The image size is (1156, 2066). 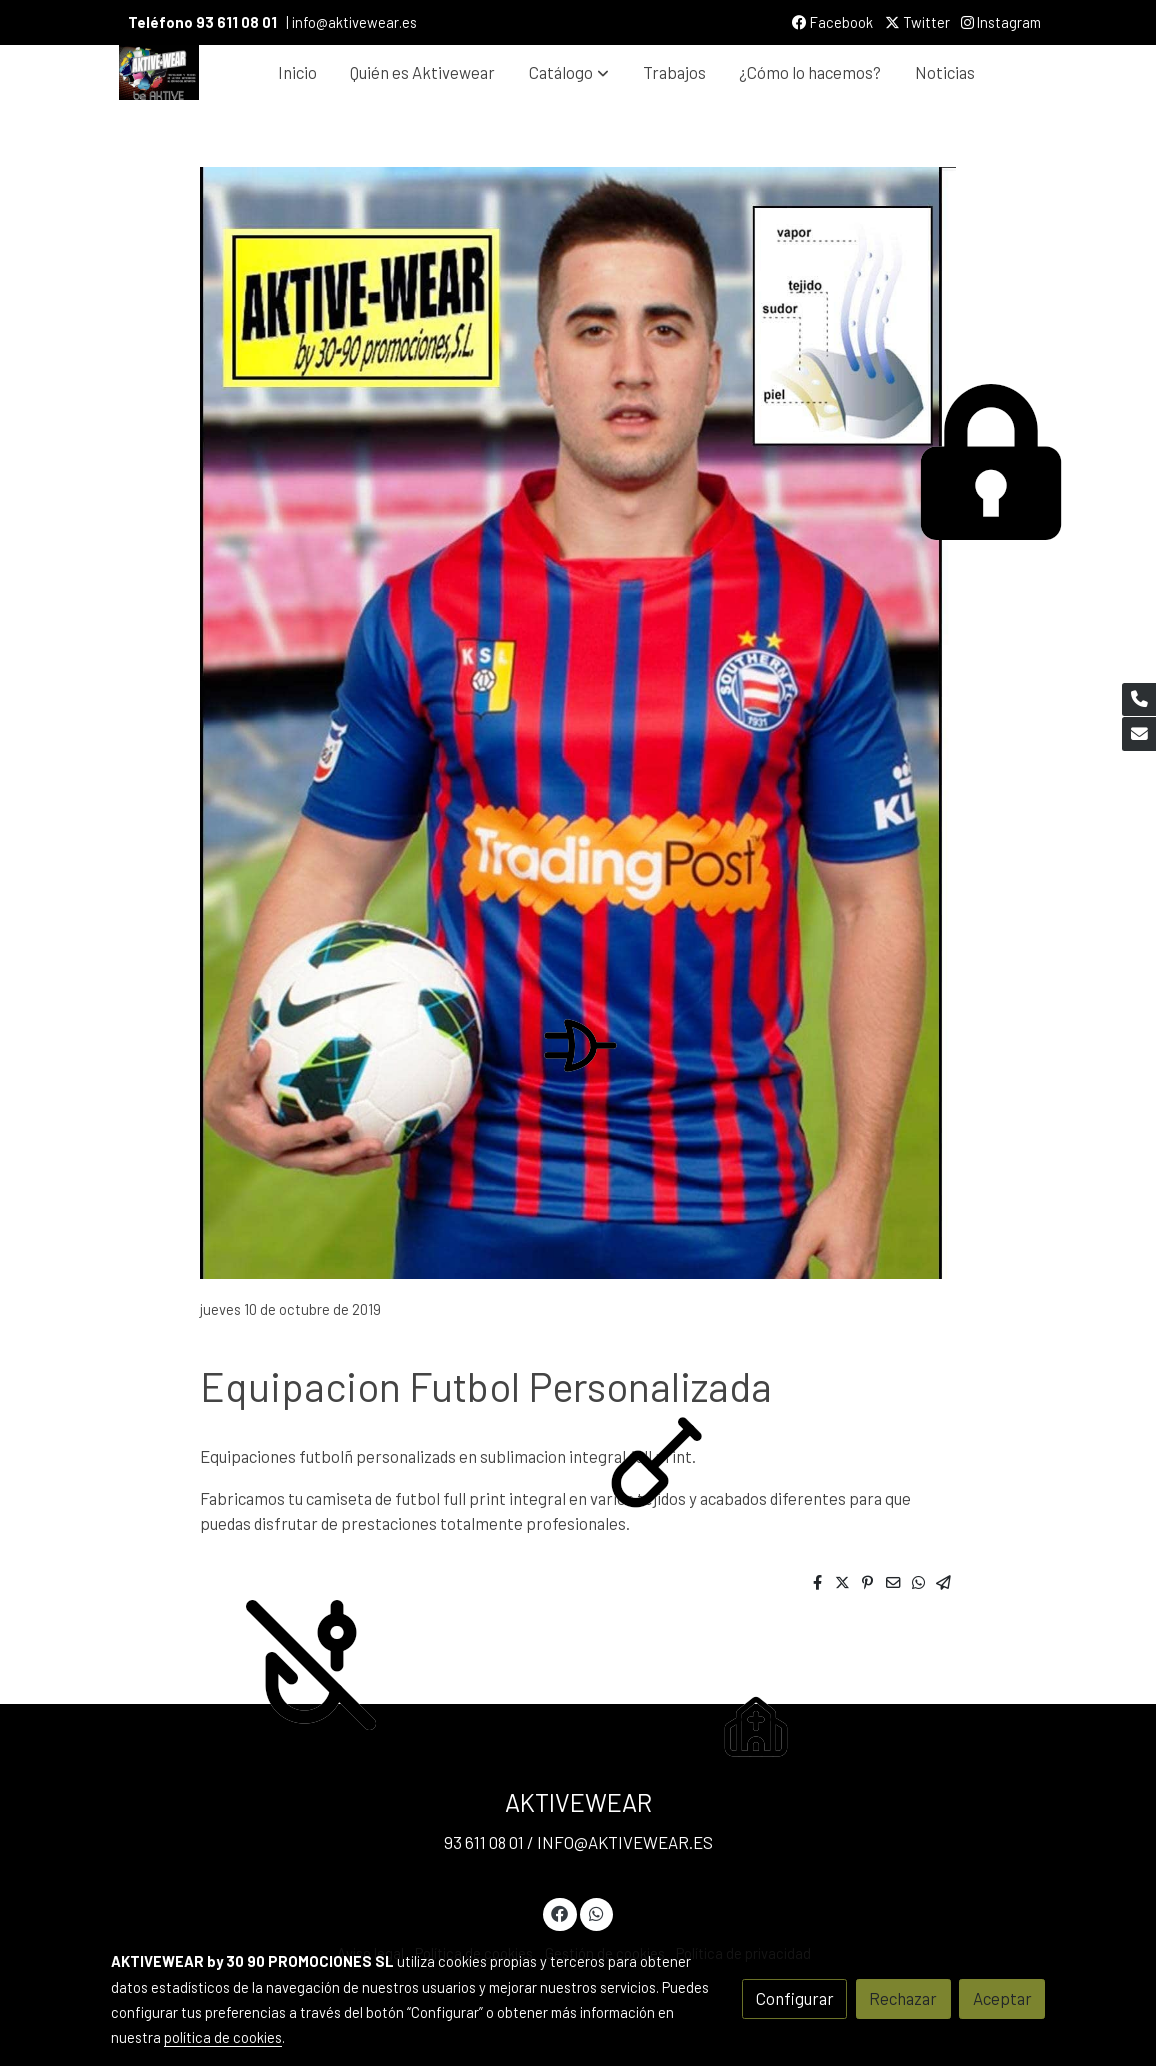 I want to click on view nearby churches or places of worship, so click(x=756, y=1728).